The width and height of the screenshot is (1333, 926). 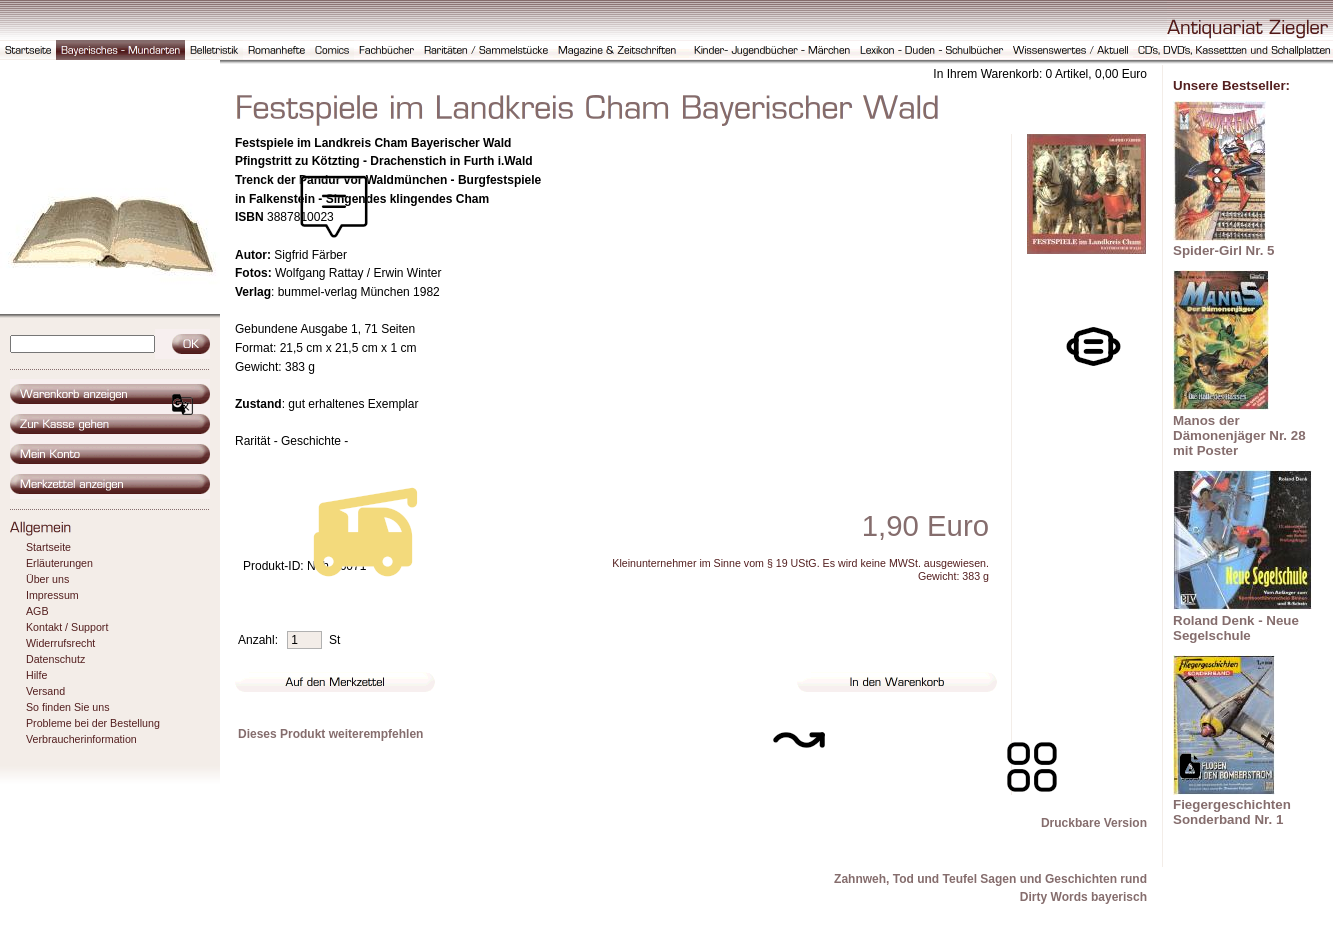 What do you see at coordinates (363, 537) in the screenshot?
I see `request roadside assistance or towing` at bounding box center [363, 537].